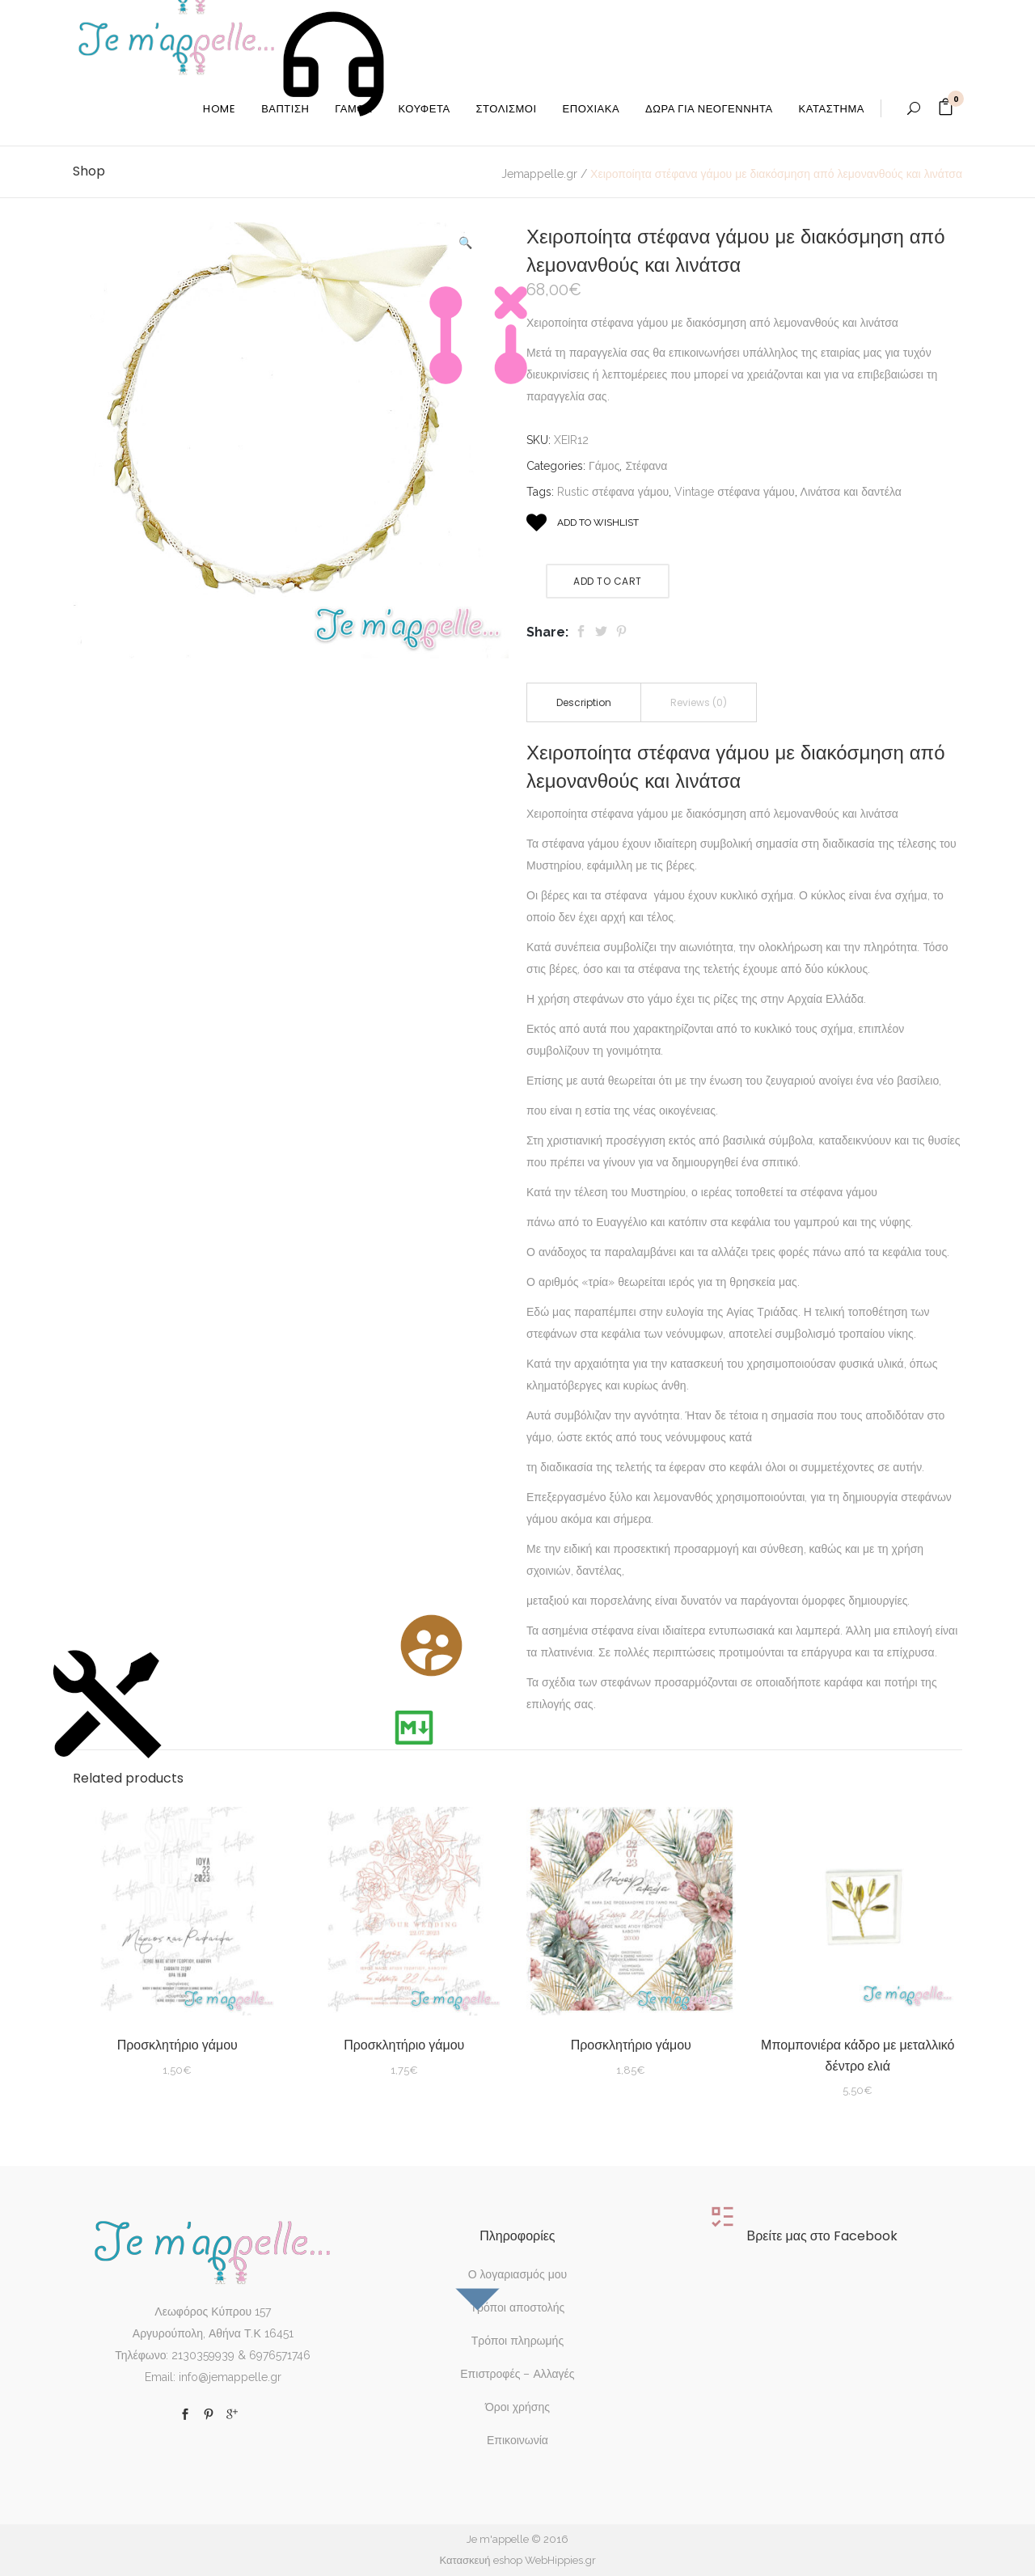 The width and height of the screenshot is (1035, 2576). What do you see at coordinates (722, 2216) in the screenshot?
I see `view completed tasks in a checklist` at bounding box center [722, 2216].